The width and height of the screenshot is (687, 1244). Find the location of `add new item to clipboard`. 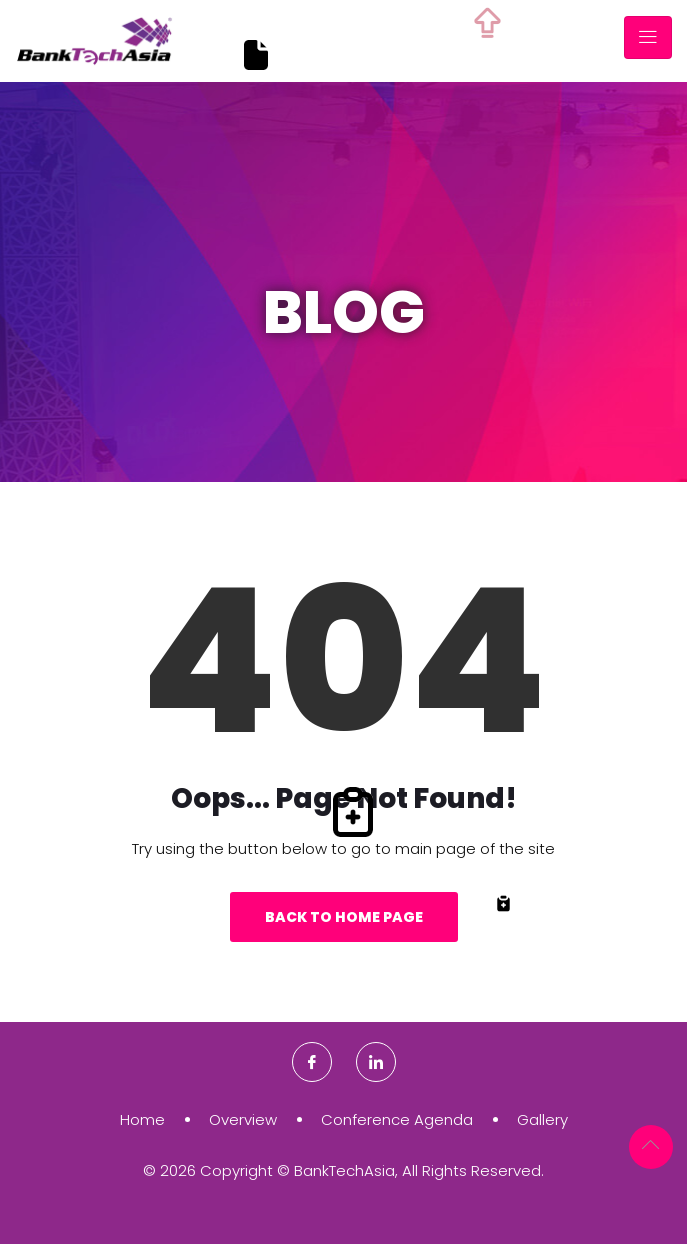

add new item to clipboard is located at coordinates (503, 903).